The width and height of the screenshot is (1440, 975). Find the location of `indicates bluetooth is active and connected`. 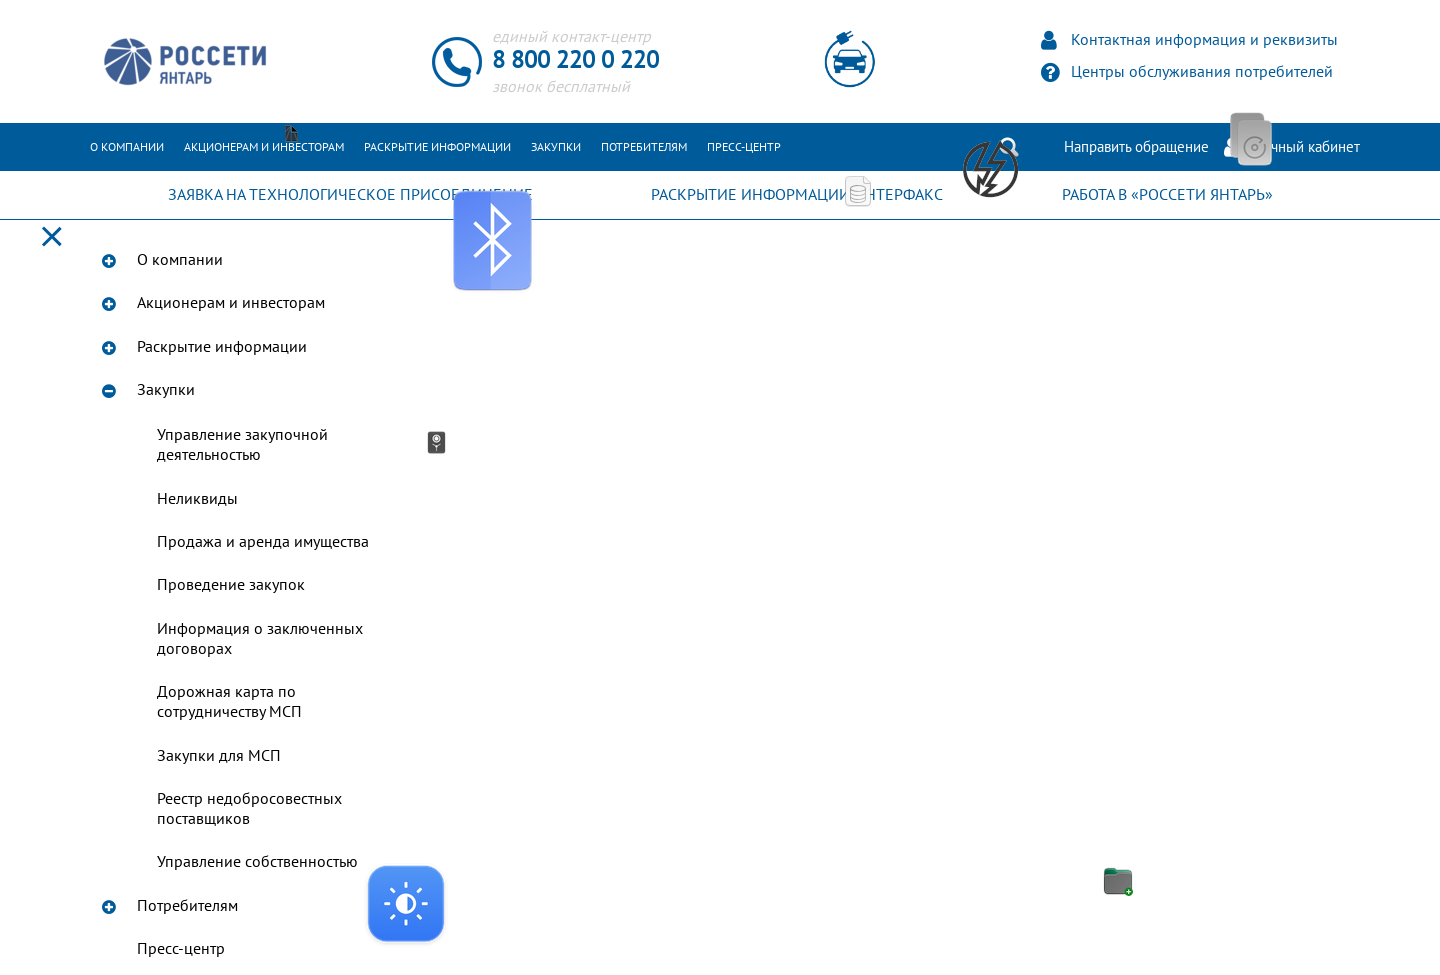

indicates bluetooth is active and connected is located at coordinates (492, 240).